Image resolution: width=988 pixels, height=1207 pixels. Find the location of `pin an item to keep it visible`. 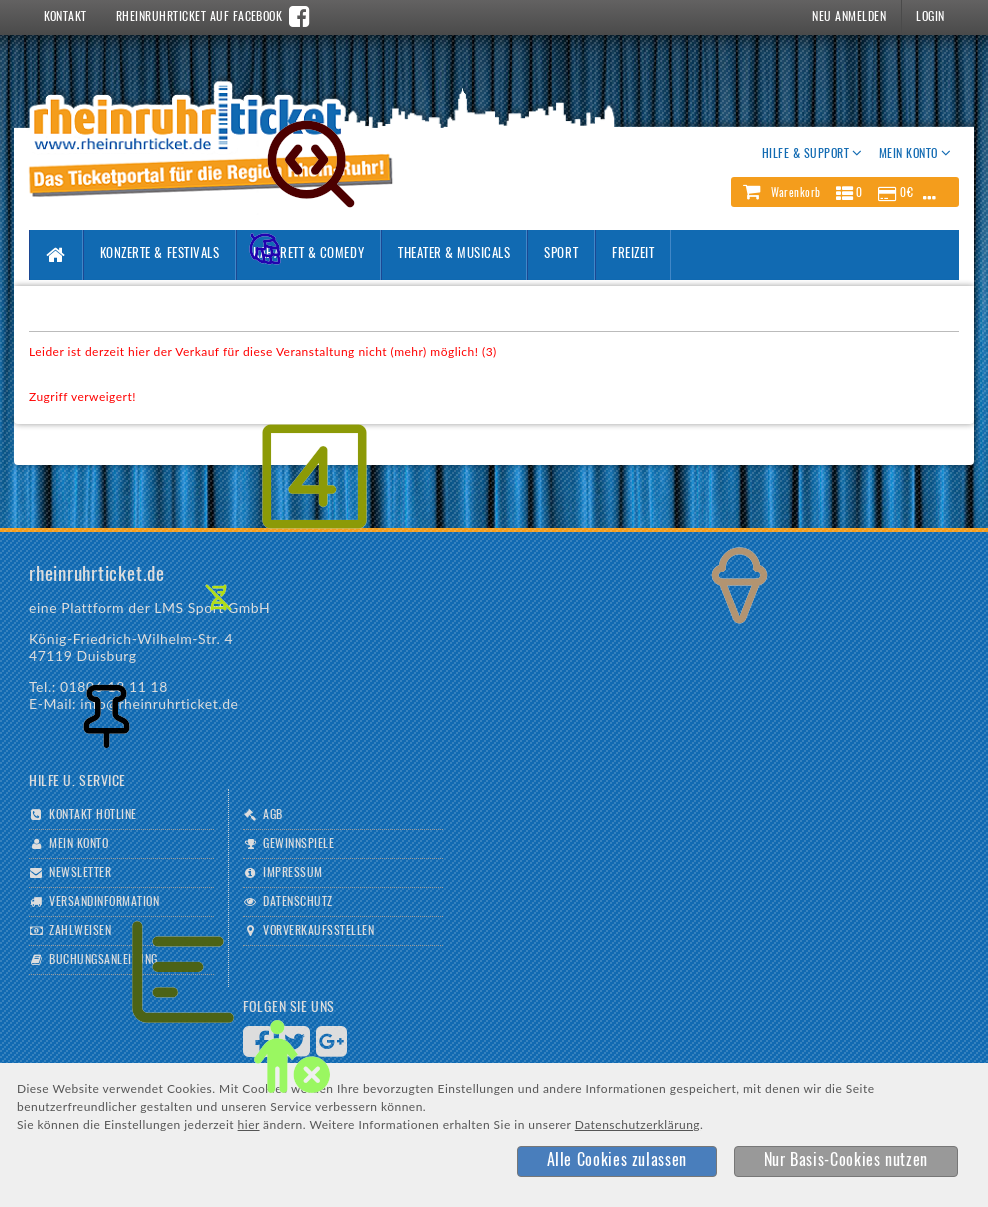

pin an item to keep it visible is located at coordinates (106, 716).